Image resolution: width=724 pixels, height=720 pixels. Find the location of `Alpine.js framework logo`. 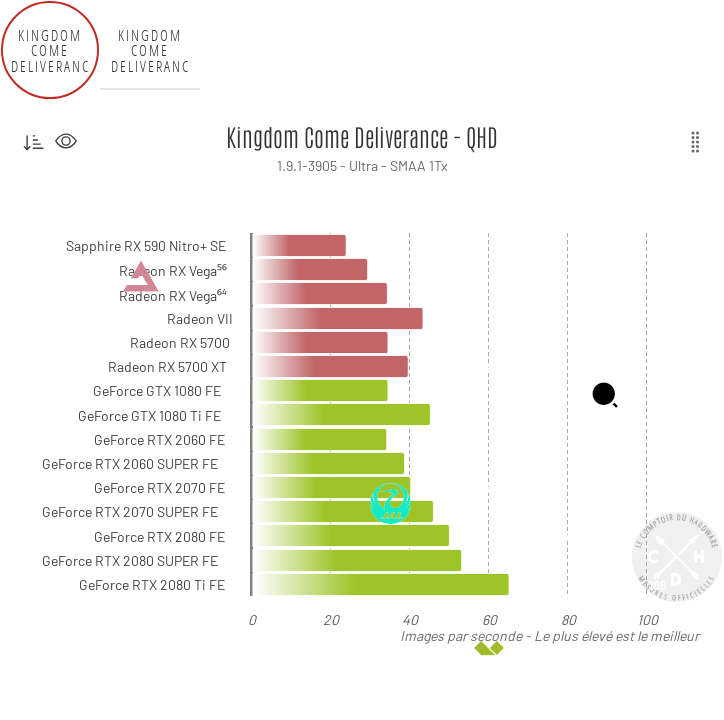

Alpine.js framework logo is located at coordinates (489, 648).